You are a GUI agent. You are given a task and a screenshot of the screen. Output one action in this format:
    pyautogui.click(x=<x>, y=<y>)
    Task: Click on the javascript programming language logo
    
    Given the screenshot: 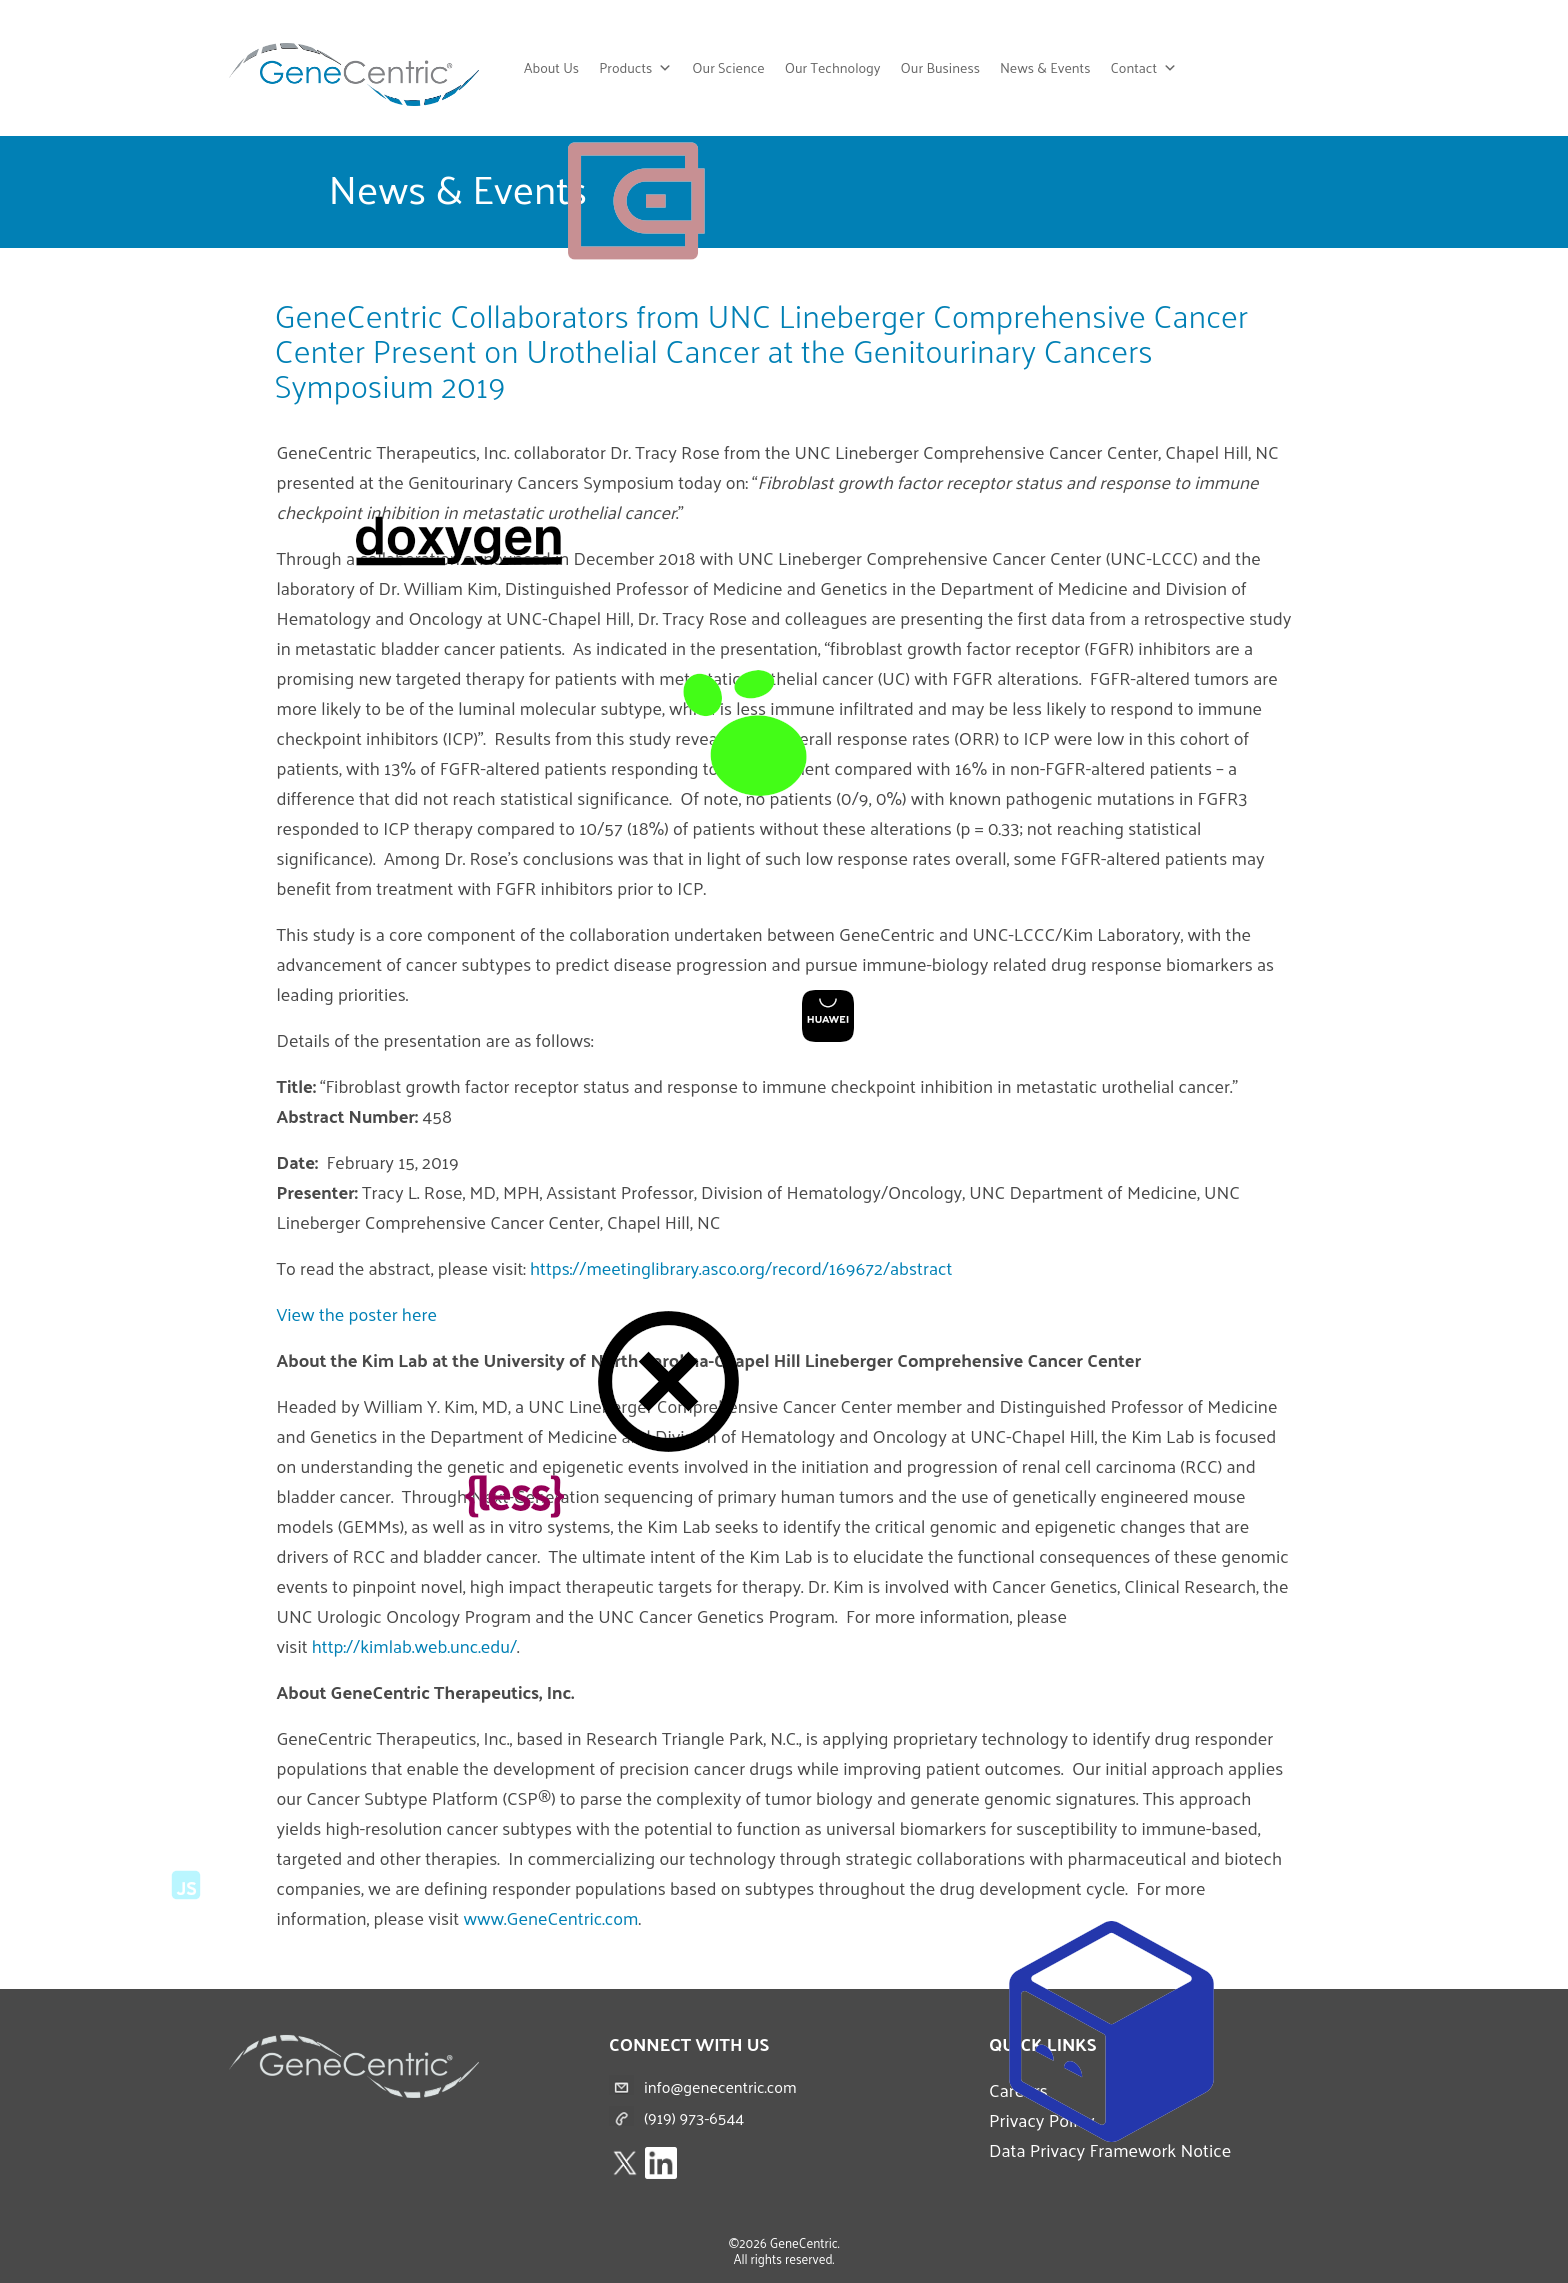 What is the action you would take?
    pyautogui.click(x=186, y=1885)
    